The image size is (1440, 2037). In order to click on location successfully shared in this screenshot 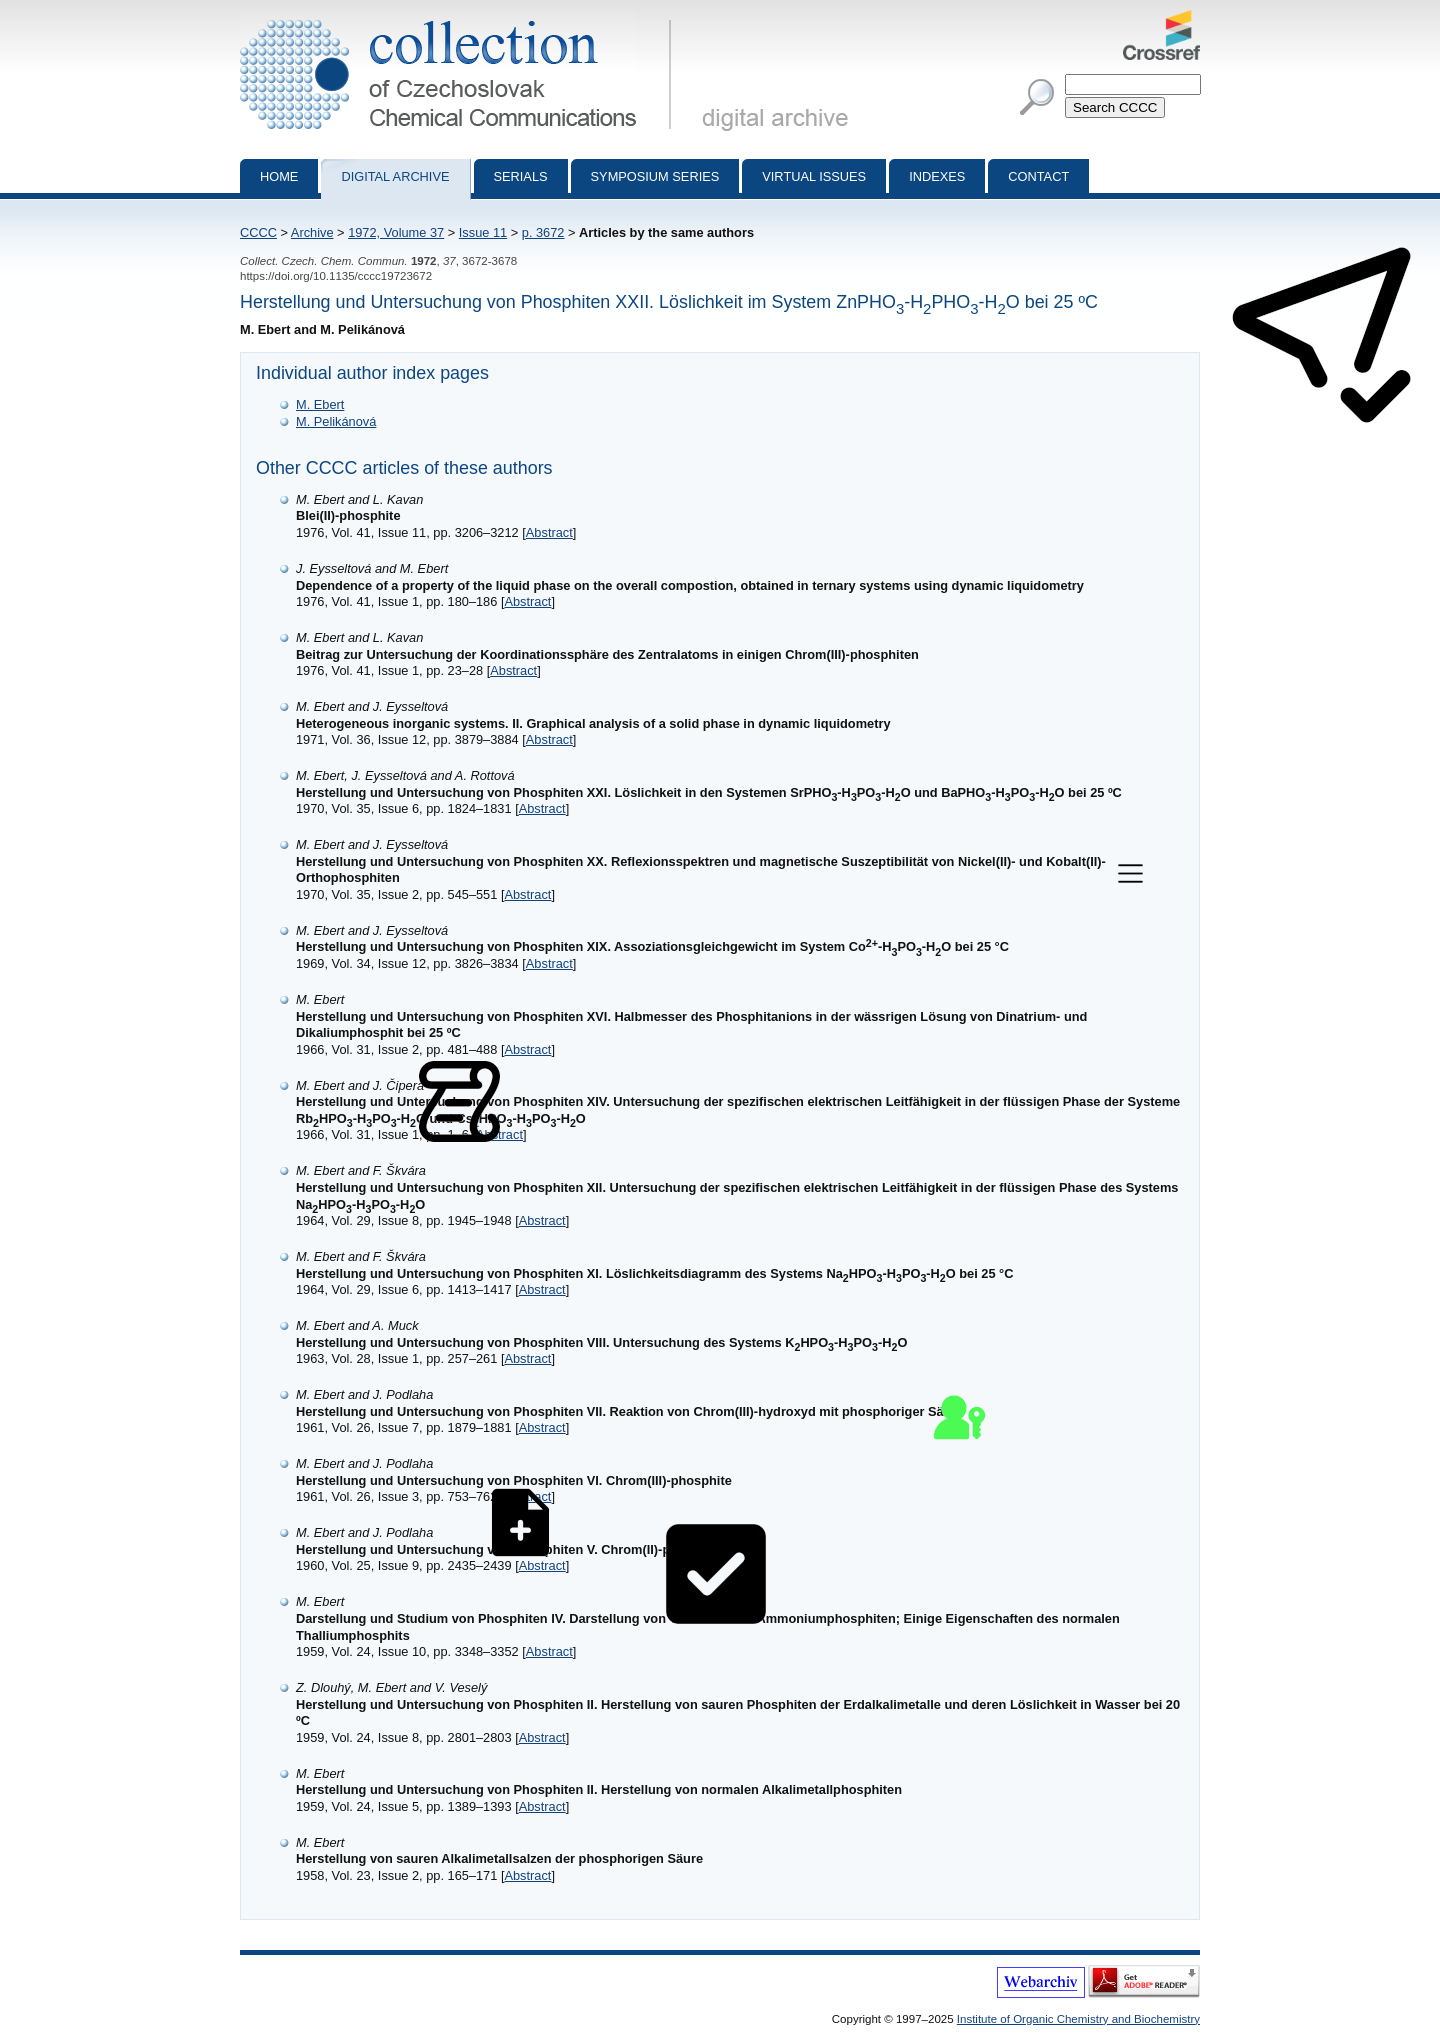, I will do `click(1323, 335)`.